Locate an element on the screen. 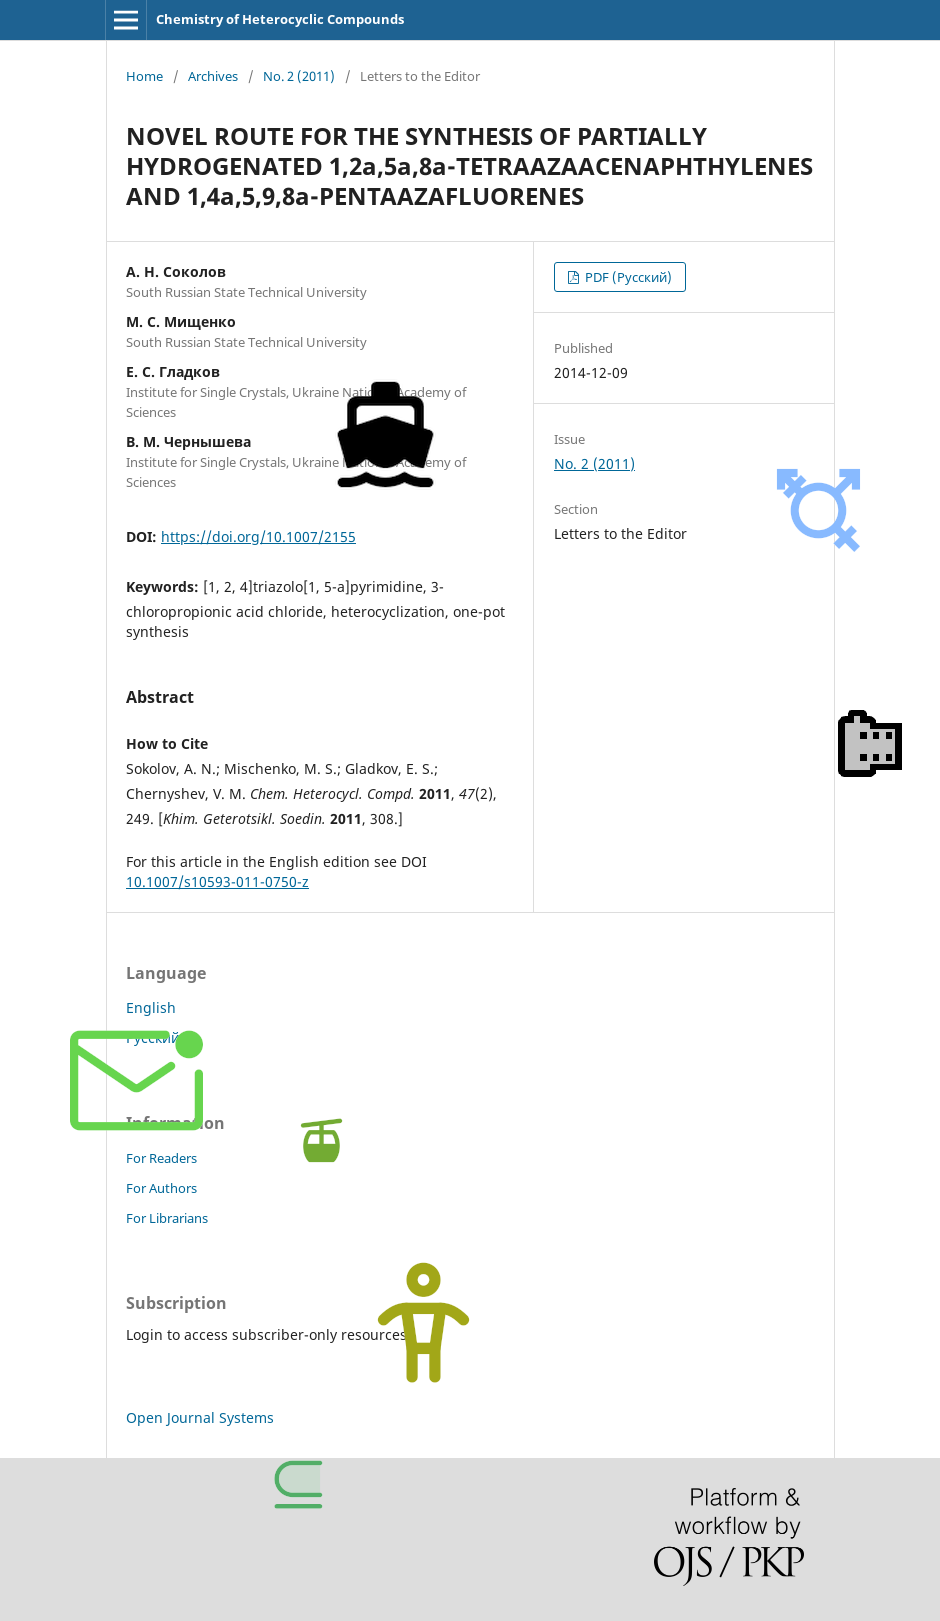  indicates a subset relationship in mathematical or data operations is located at coordinates (299, 1483).